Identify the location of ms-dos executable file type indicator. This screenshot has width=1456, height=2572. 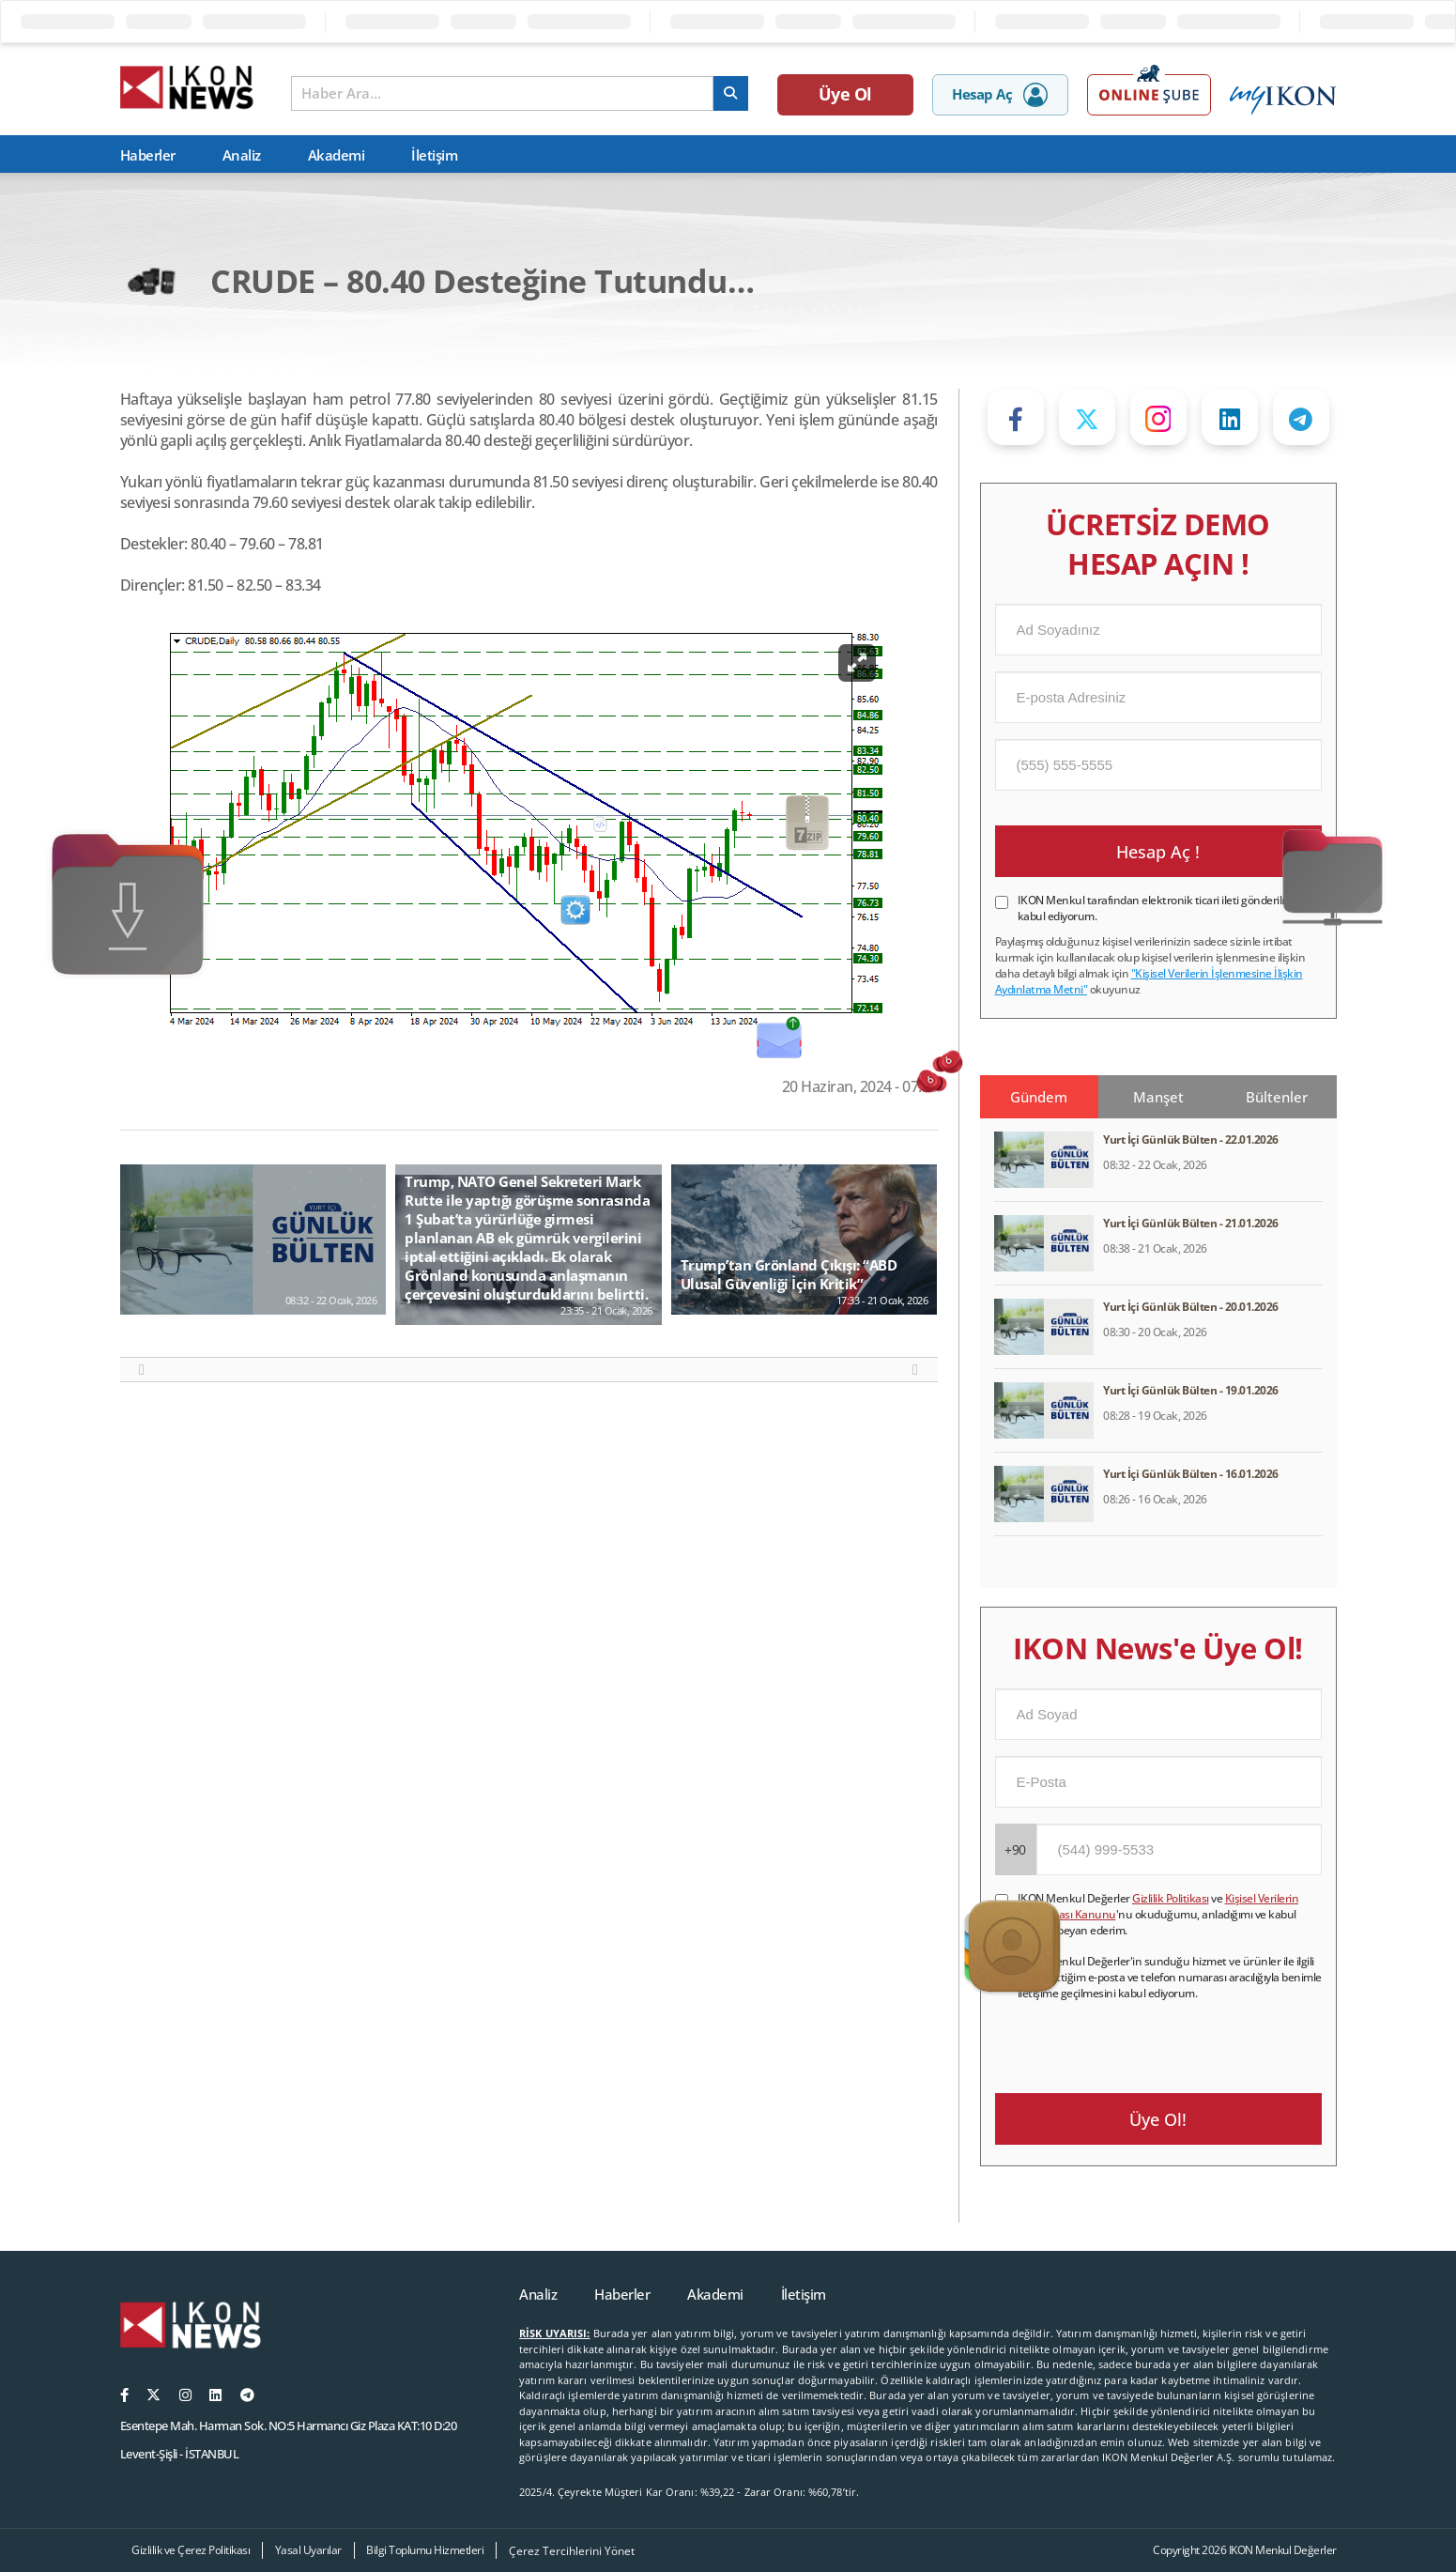
(575, 910).